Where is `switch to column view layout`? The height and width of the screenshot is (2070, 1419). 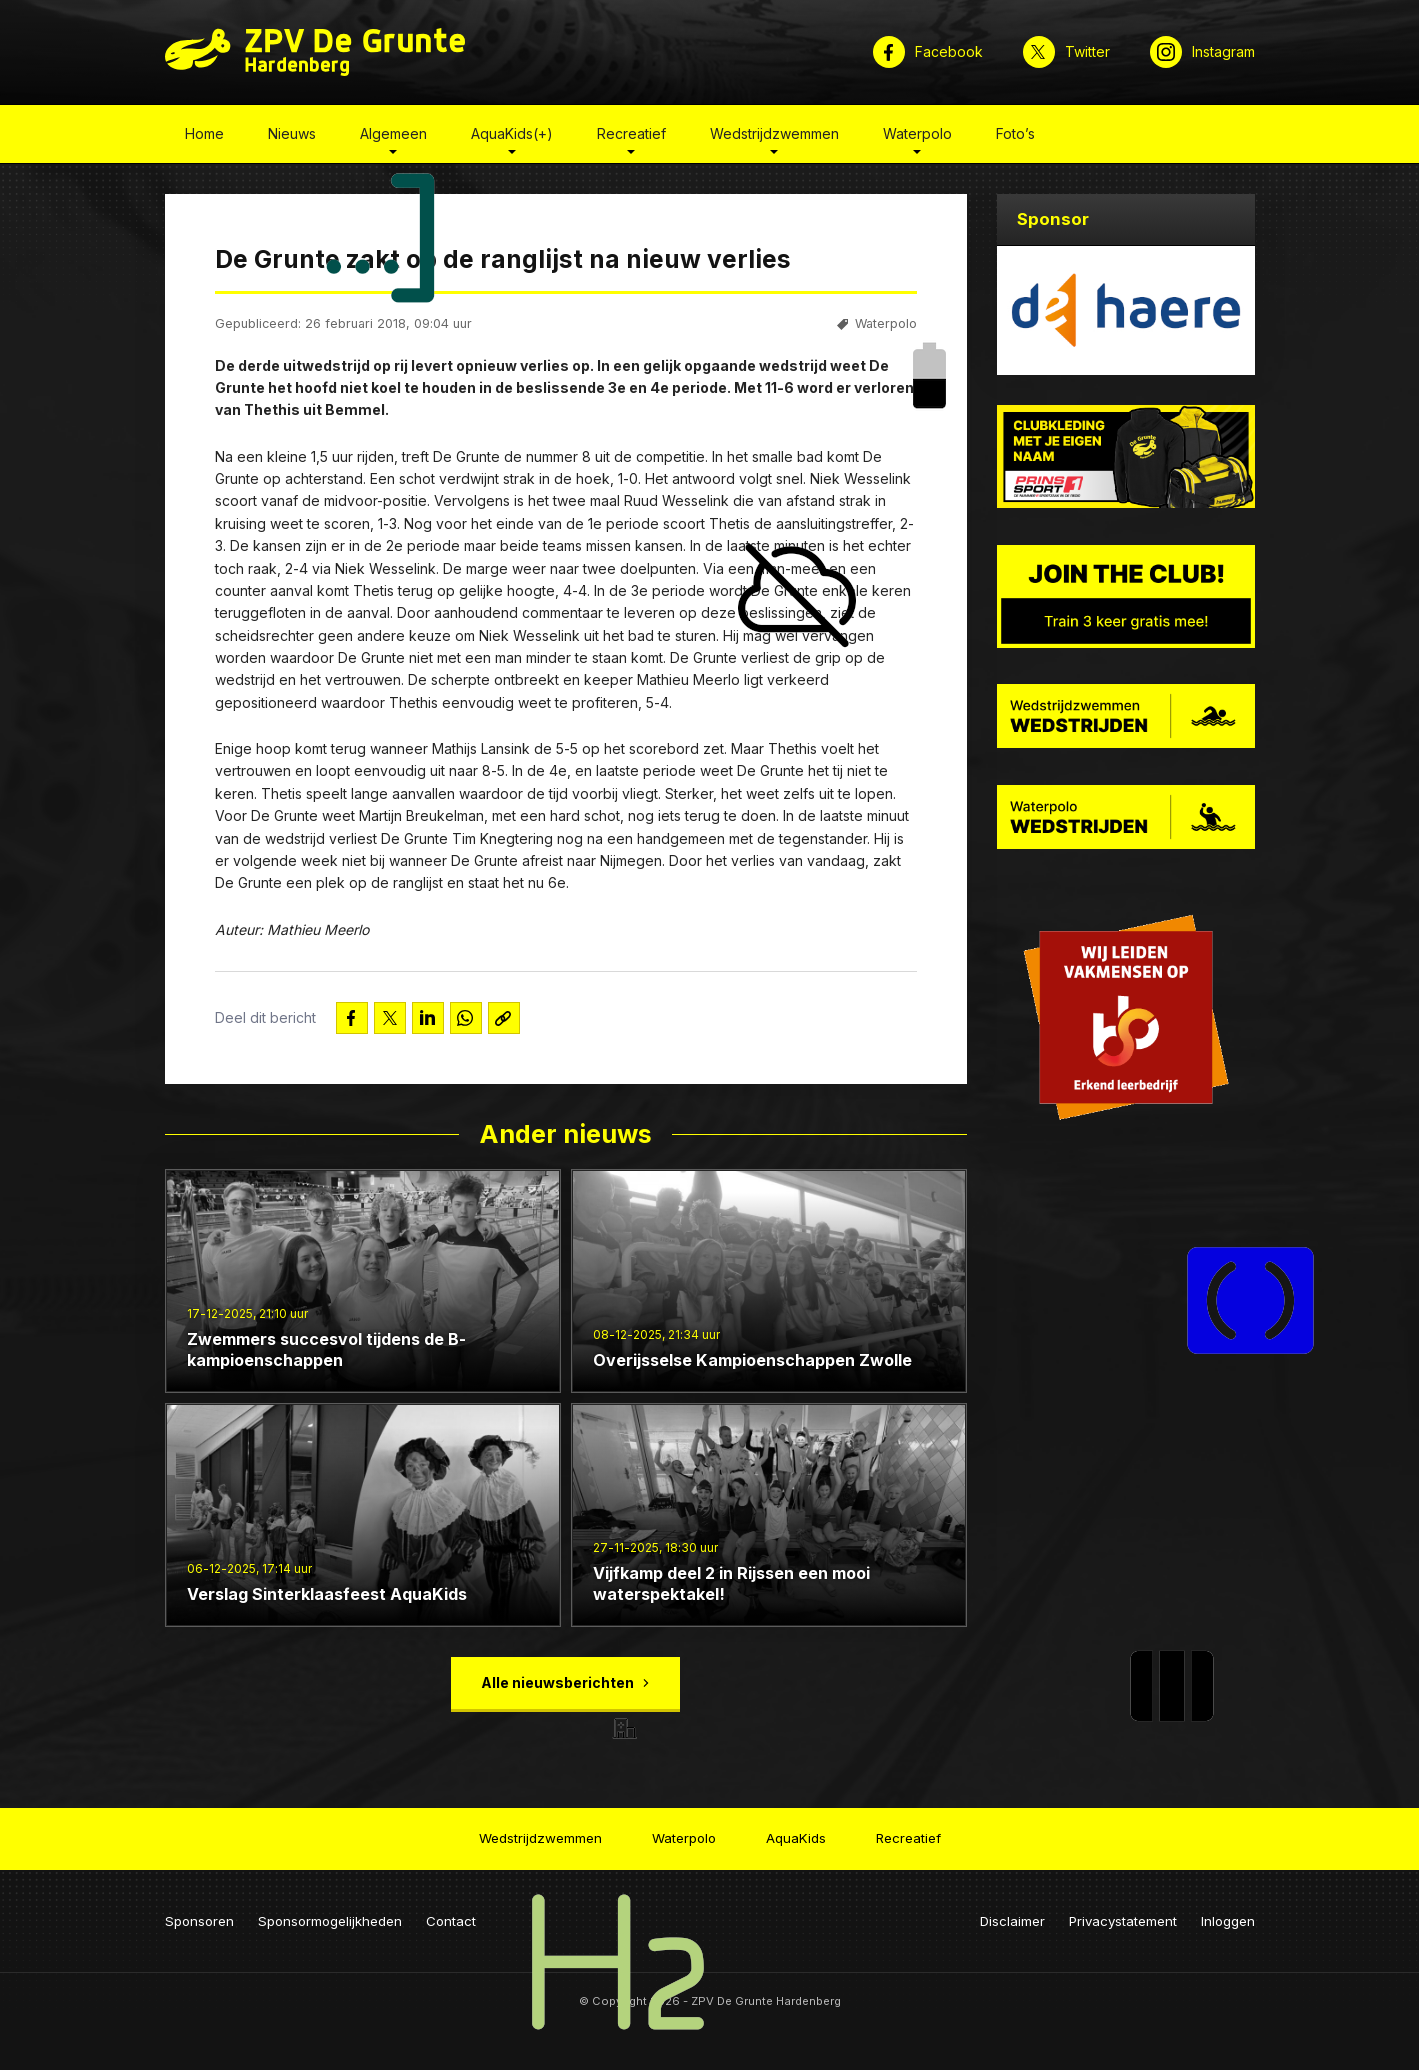 switch to column view layout is located at coordinates (1172, 1686).